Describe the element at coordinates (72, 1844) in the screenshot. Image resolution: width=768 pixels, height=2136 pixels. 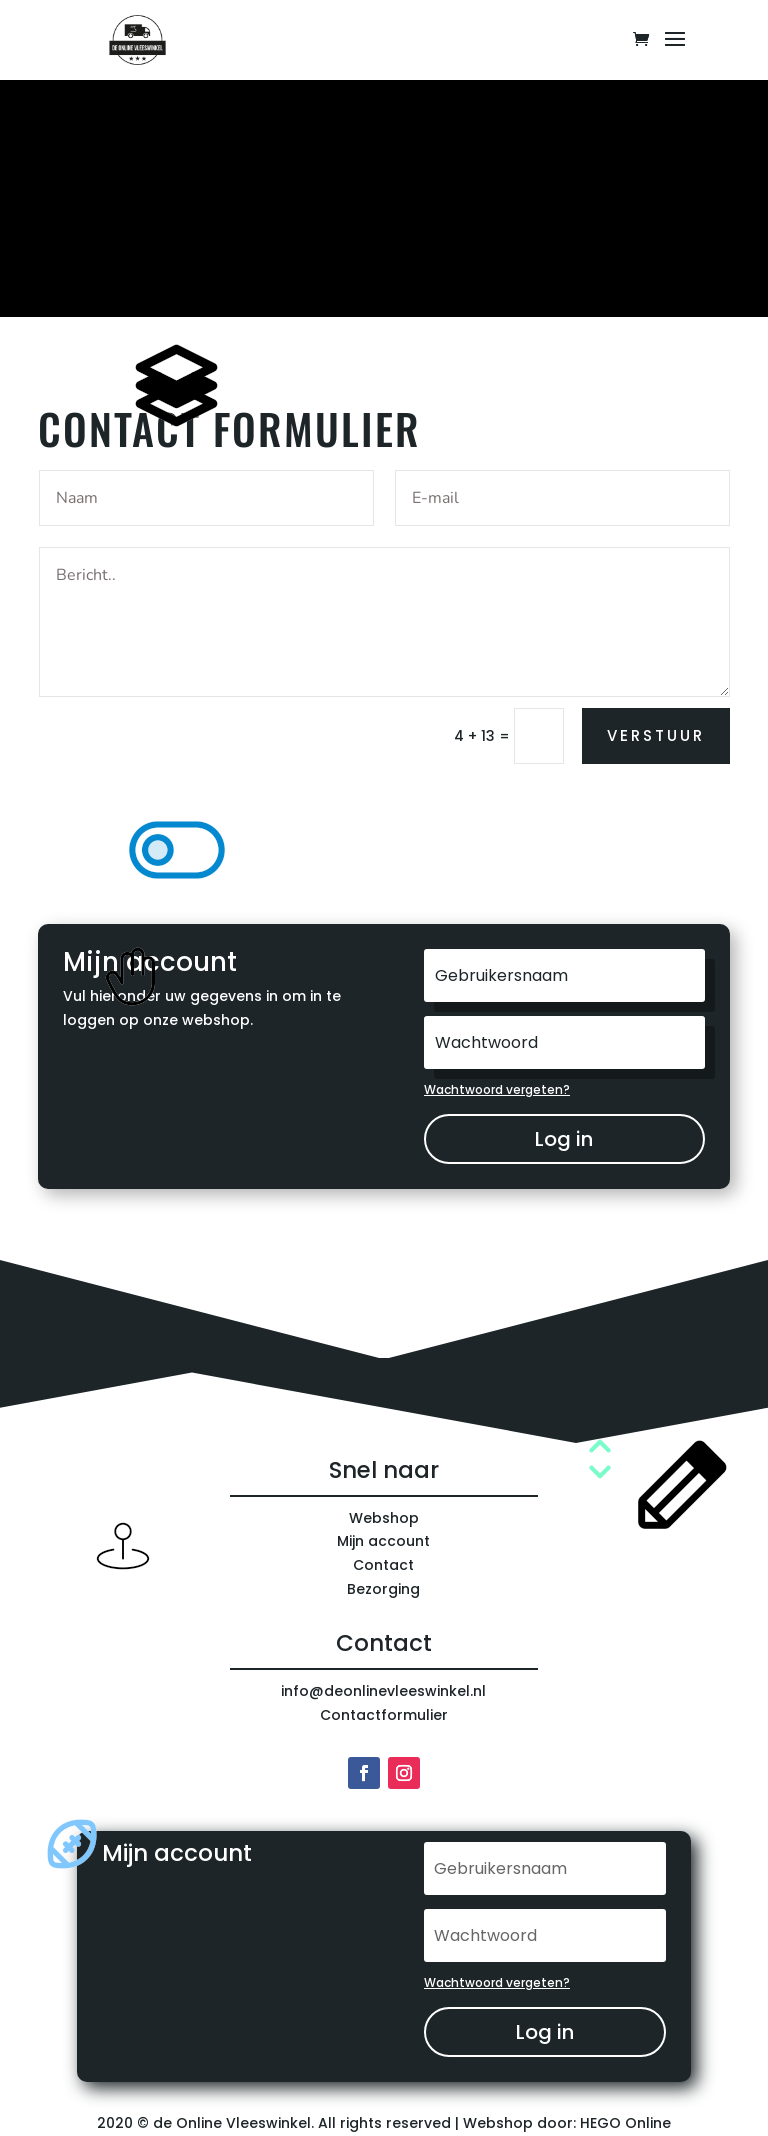
I see `access sports scores and updates` at that location.